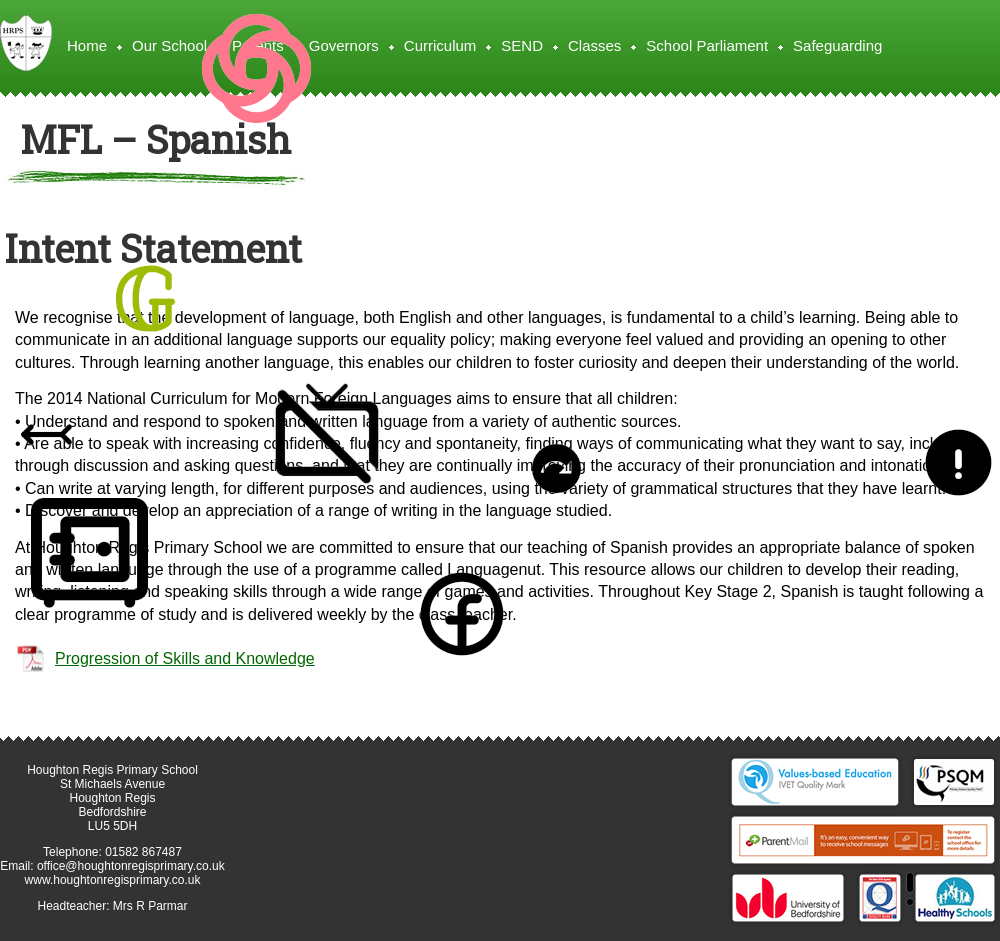 The height and width of the screenshot is (941, 1000). Describe the element at coordinates (89, 556) in the screenshot. I see `access fiscal host settings` at that location.